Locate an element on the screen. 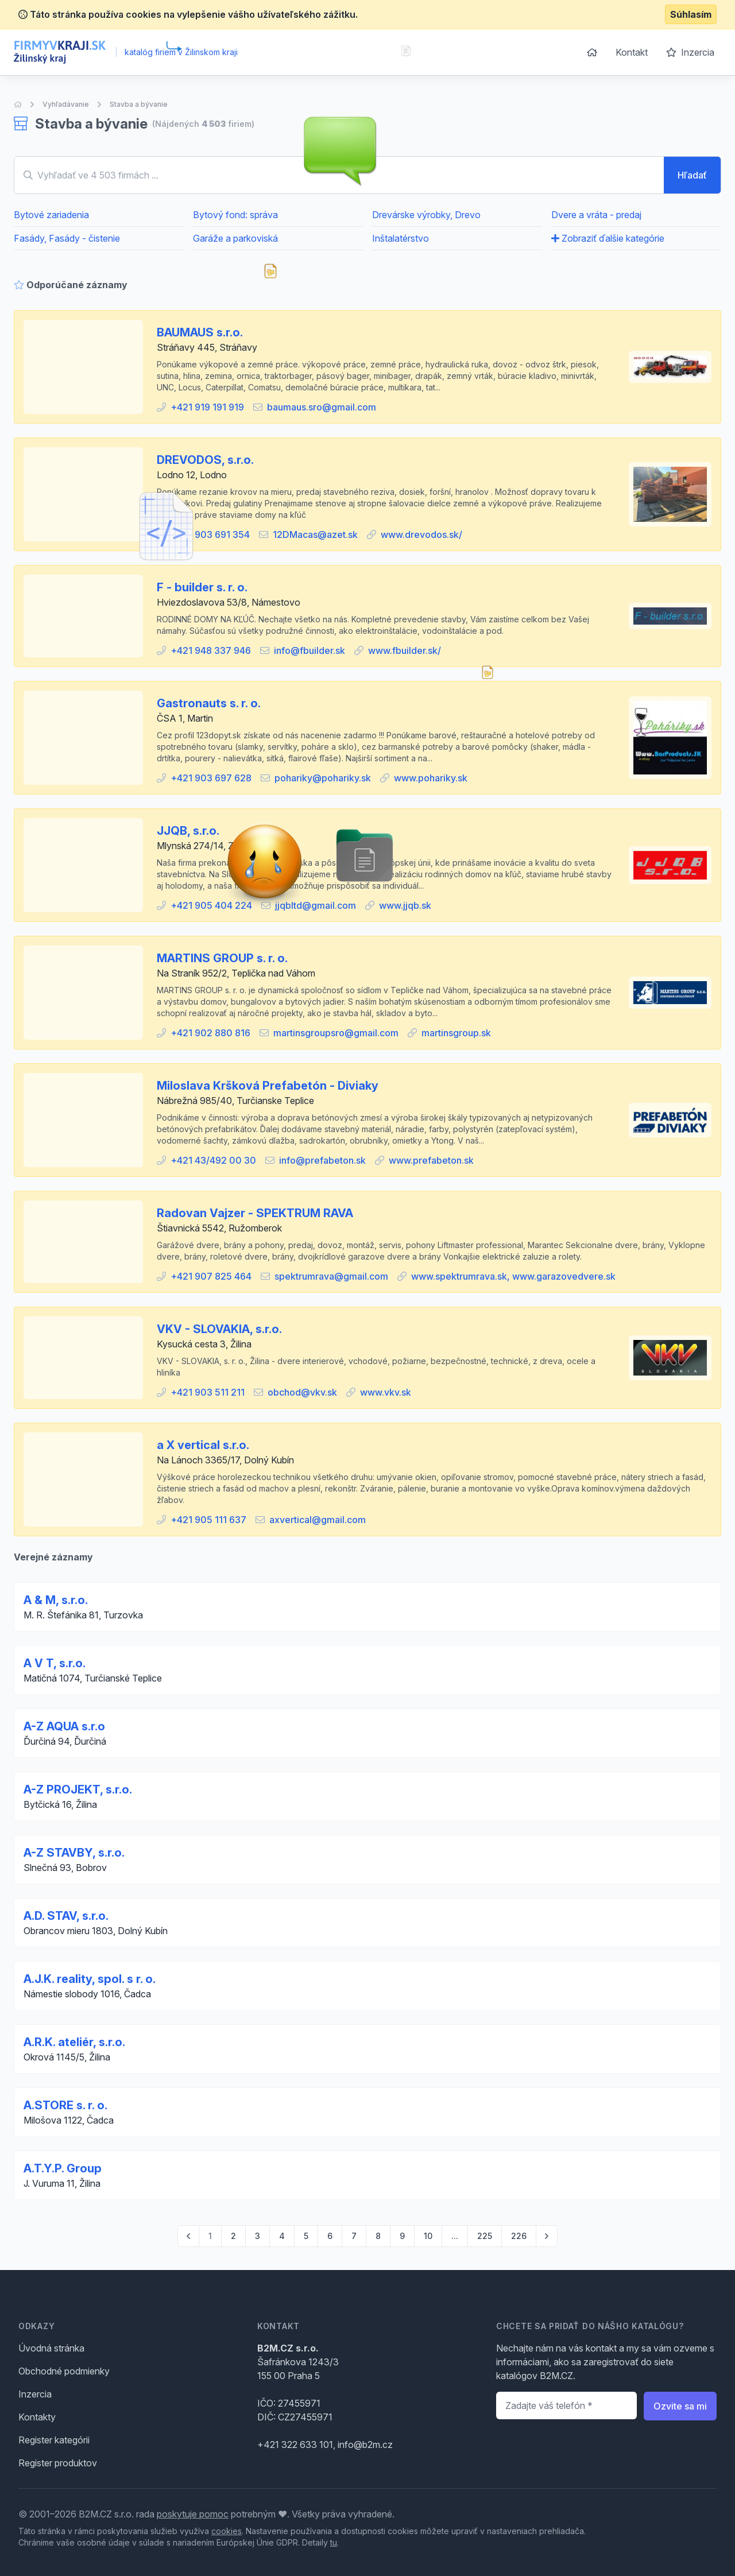  a libreoffice draw document file is located at coordinates (488, 672).